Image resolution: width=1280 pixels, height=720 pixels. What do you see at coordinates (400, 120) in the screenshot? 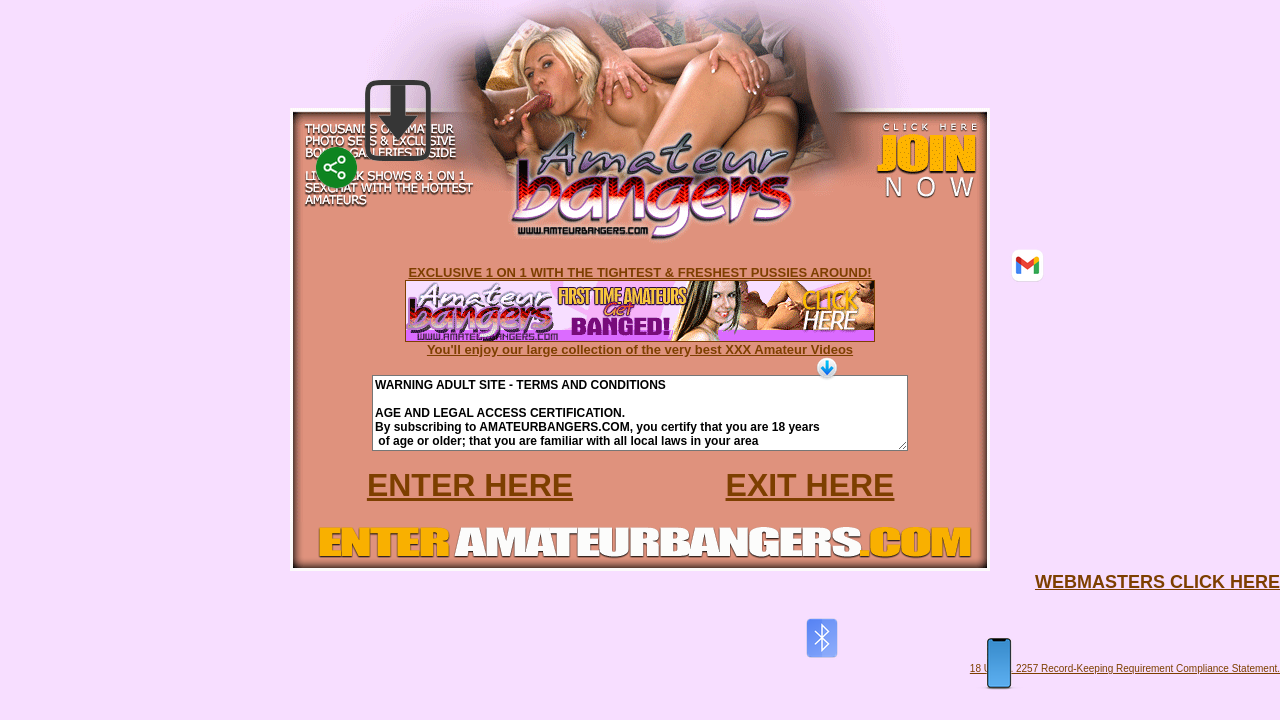
I see `download a file or application` at bounding box center [400, 120].